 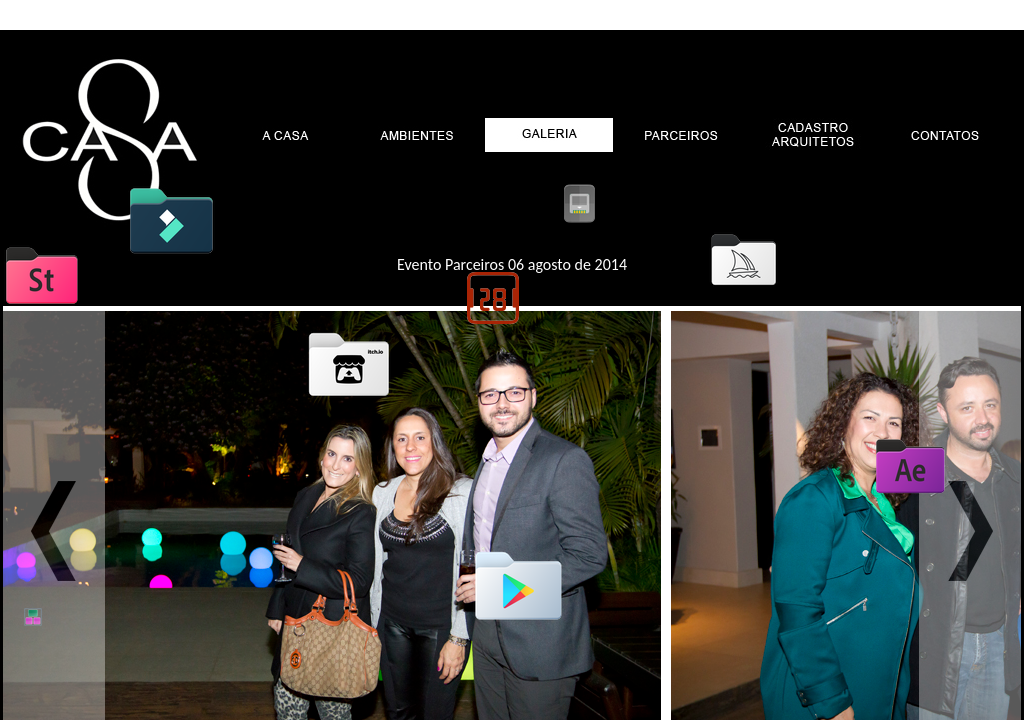 What do you see at coordinates (33, 617) in the screenshot?
I see `select all items in the current view` at bounding box center [33, 617].